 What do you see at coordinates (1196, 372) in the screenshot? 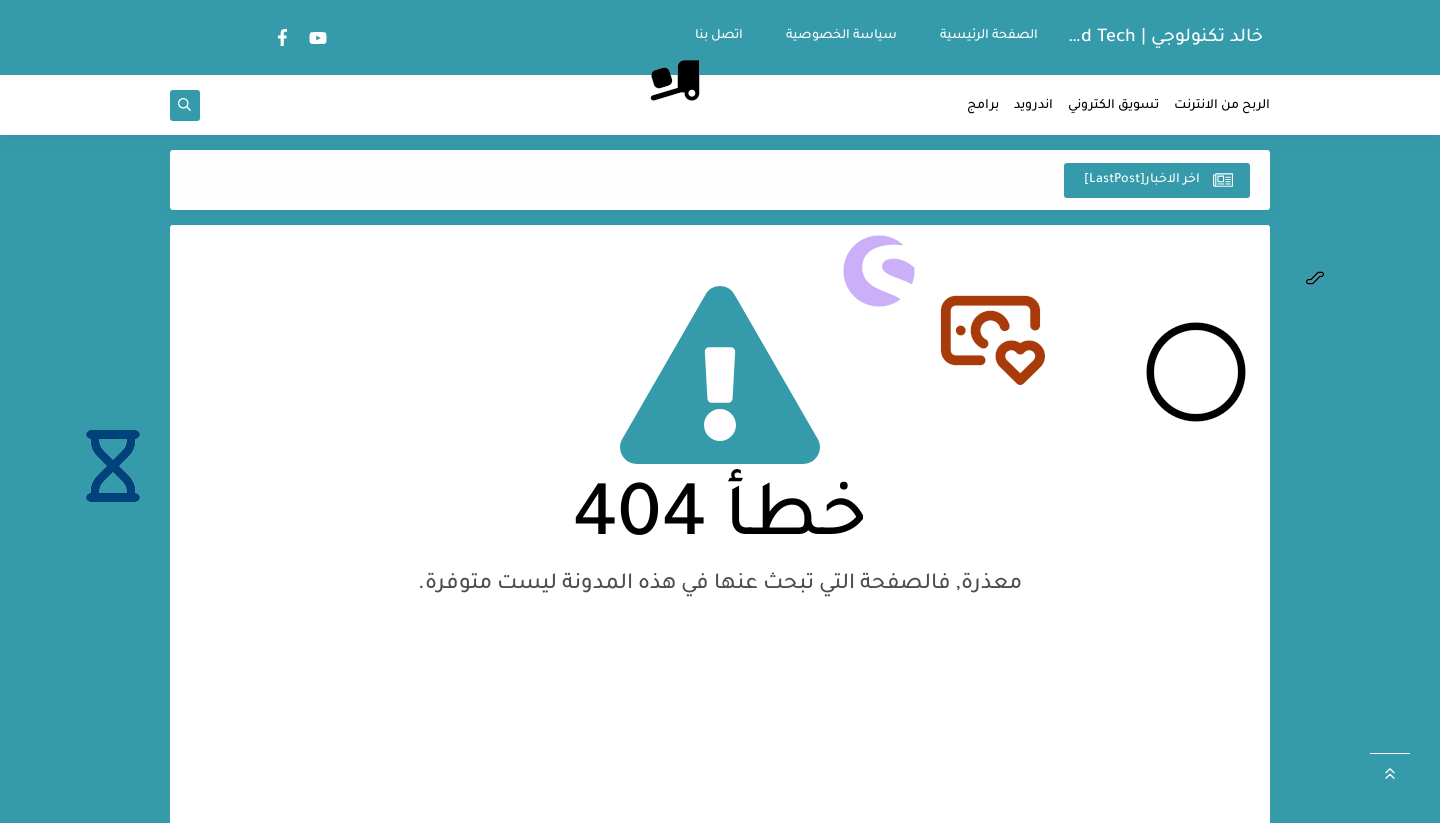
I see `unselected radio button option` at bounding box center [1196, 372].